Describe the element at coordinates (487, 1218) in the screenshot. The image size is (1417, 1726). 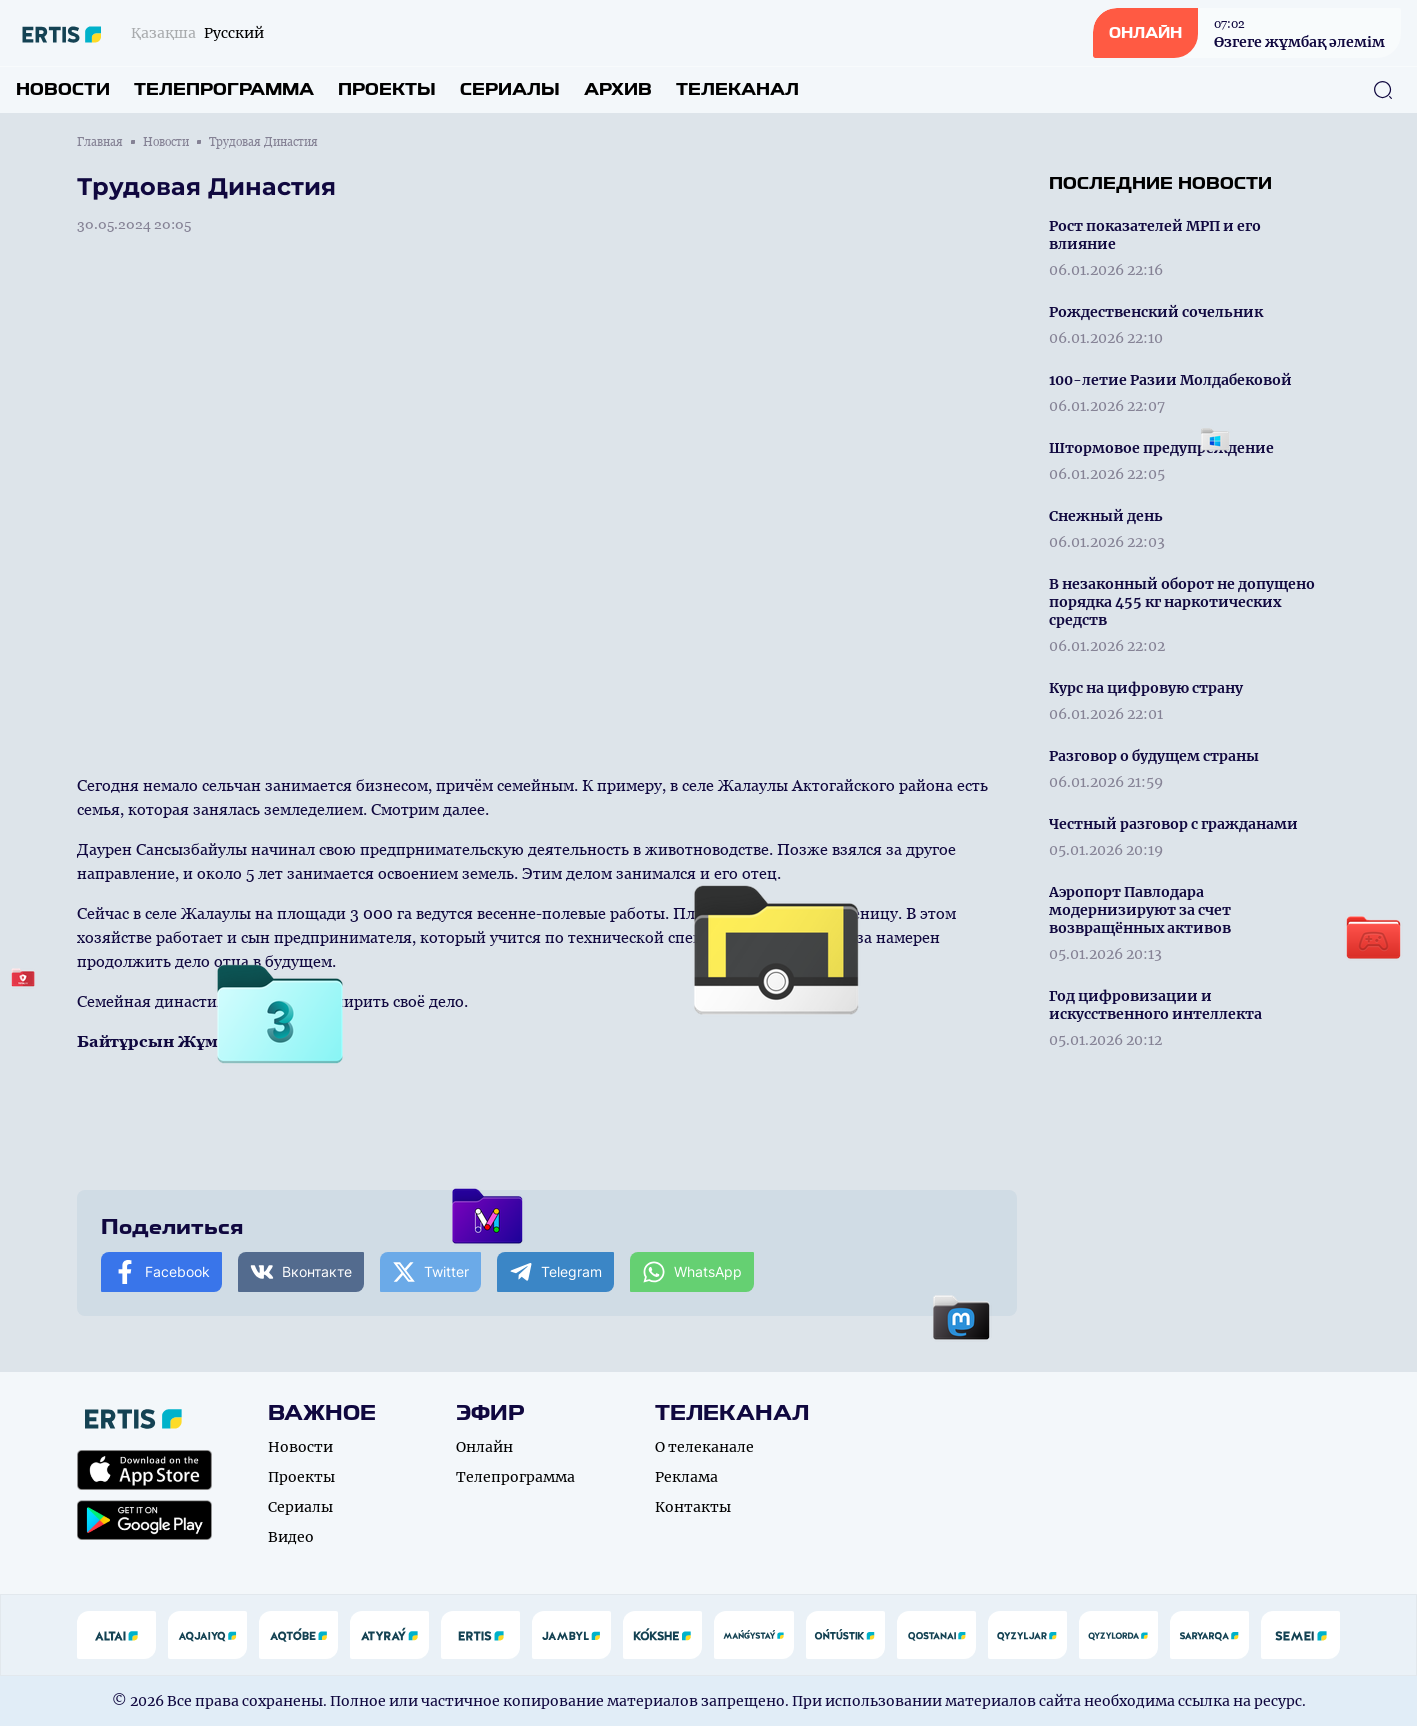
I see `open wondershare mockitt project files` at that location.